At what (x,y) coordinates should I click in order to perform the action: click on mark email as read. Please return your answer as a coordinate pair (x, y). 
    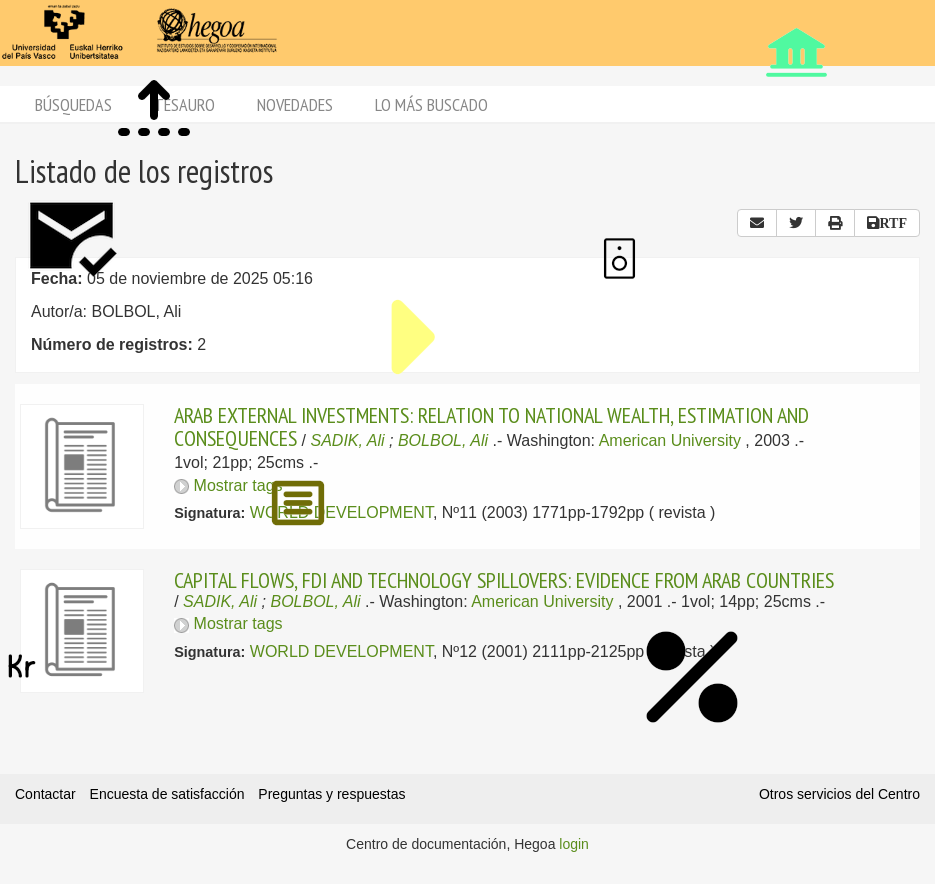
    Looking at the image, I should click on (71, 235).